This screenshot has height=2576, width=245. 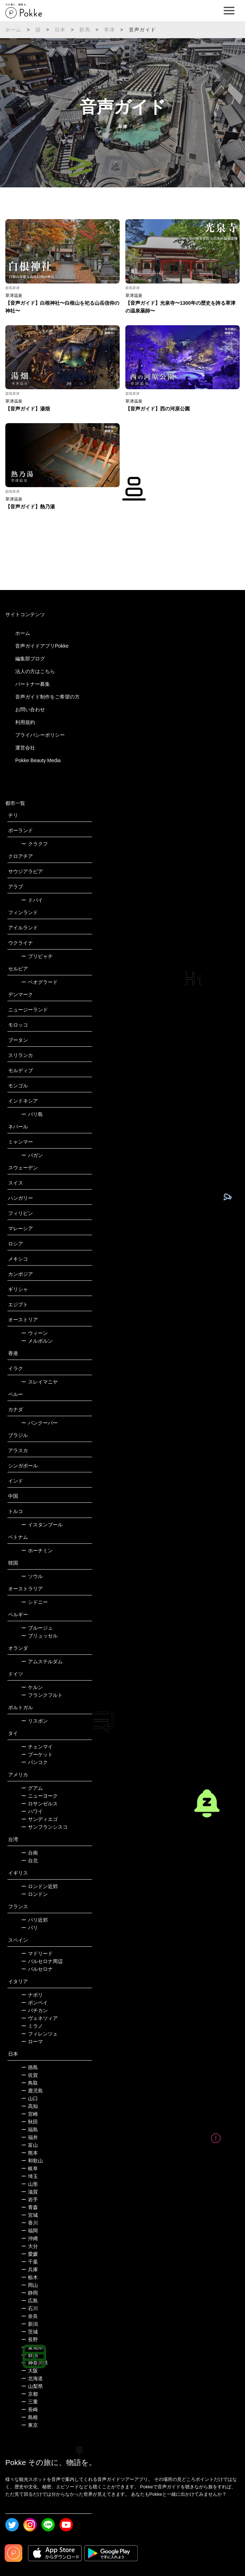 What do you see at coordinates (216, 2138) in the screenshot?
I see `indicates a warning or critical alert` at bounding box center [216, 2138].